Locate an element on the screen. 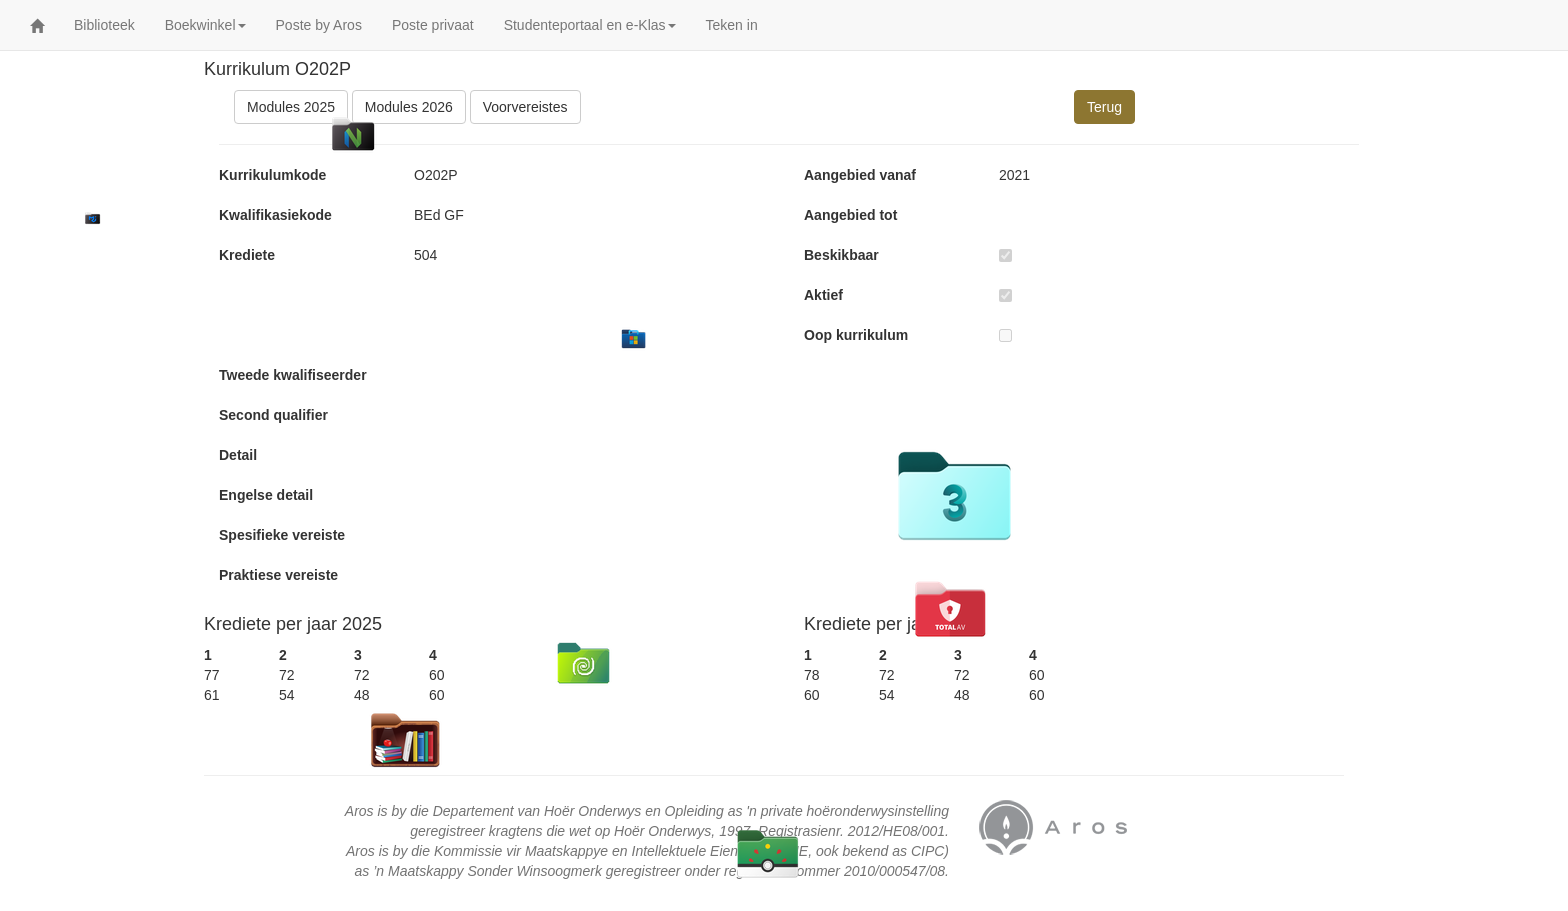  open neovim configuration folder is located at coordinates (353, 135).